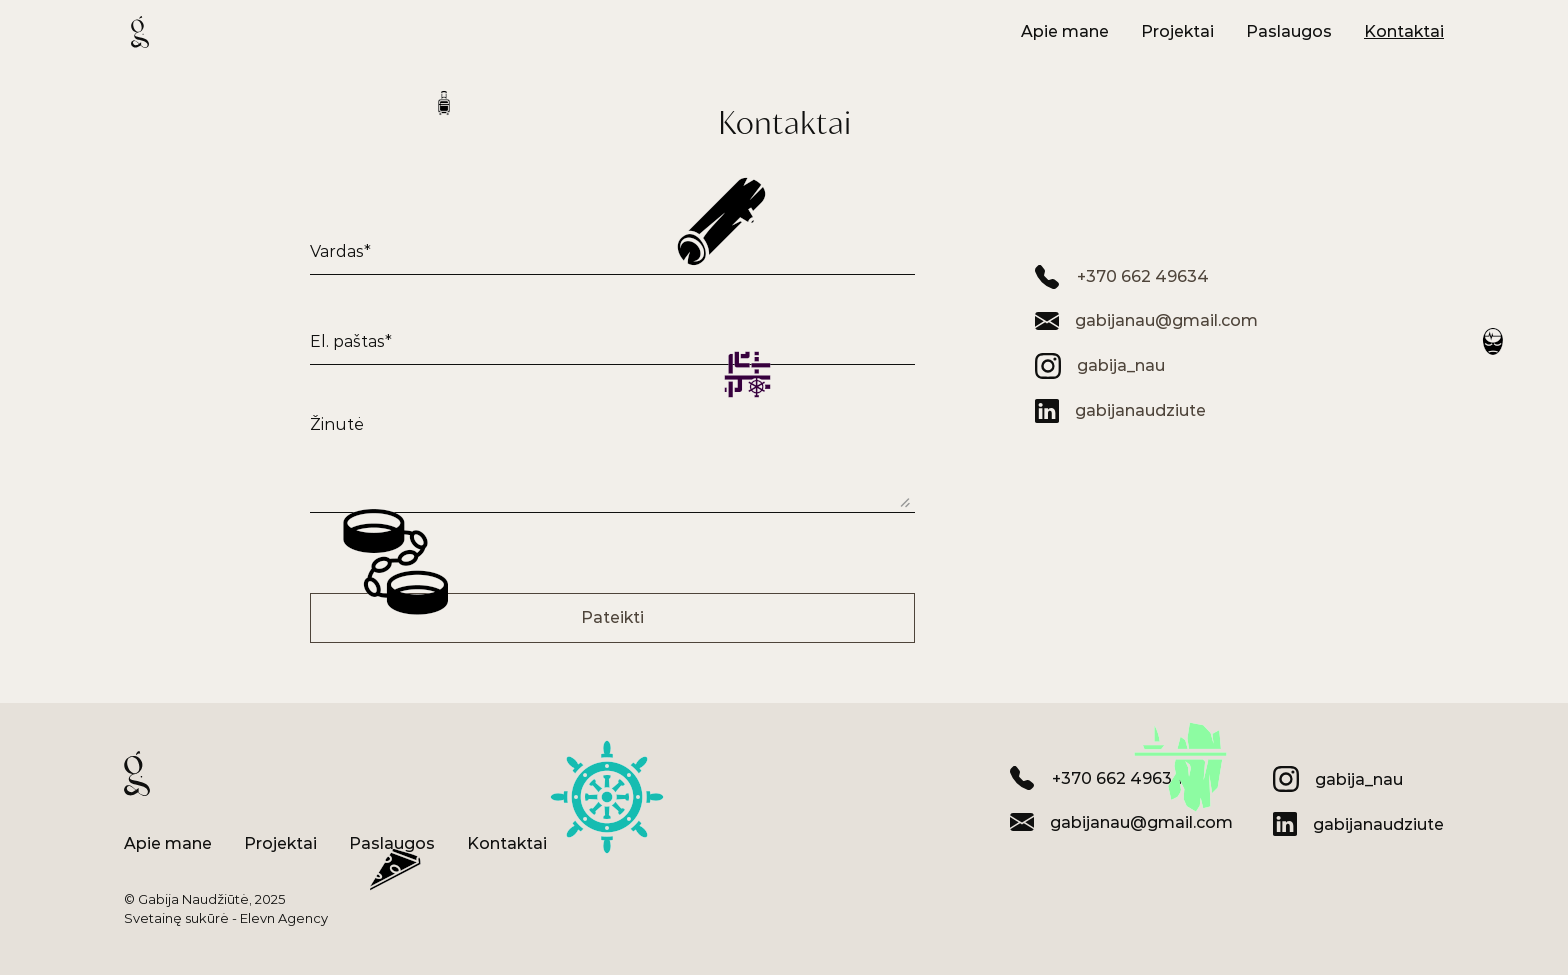  What do you see at coordinates (444, 103) in the screenshot?
I see `access travel or trip planning features` at bounding box center [444, 103].